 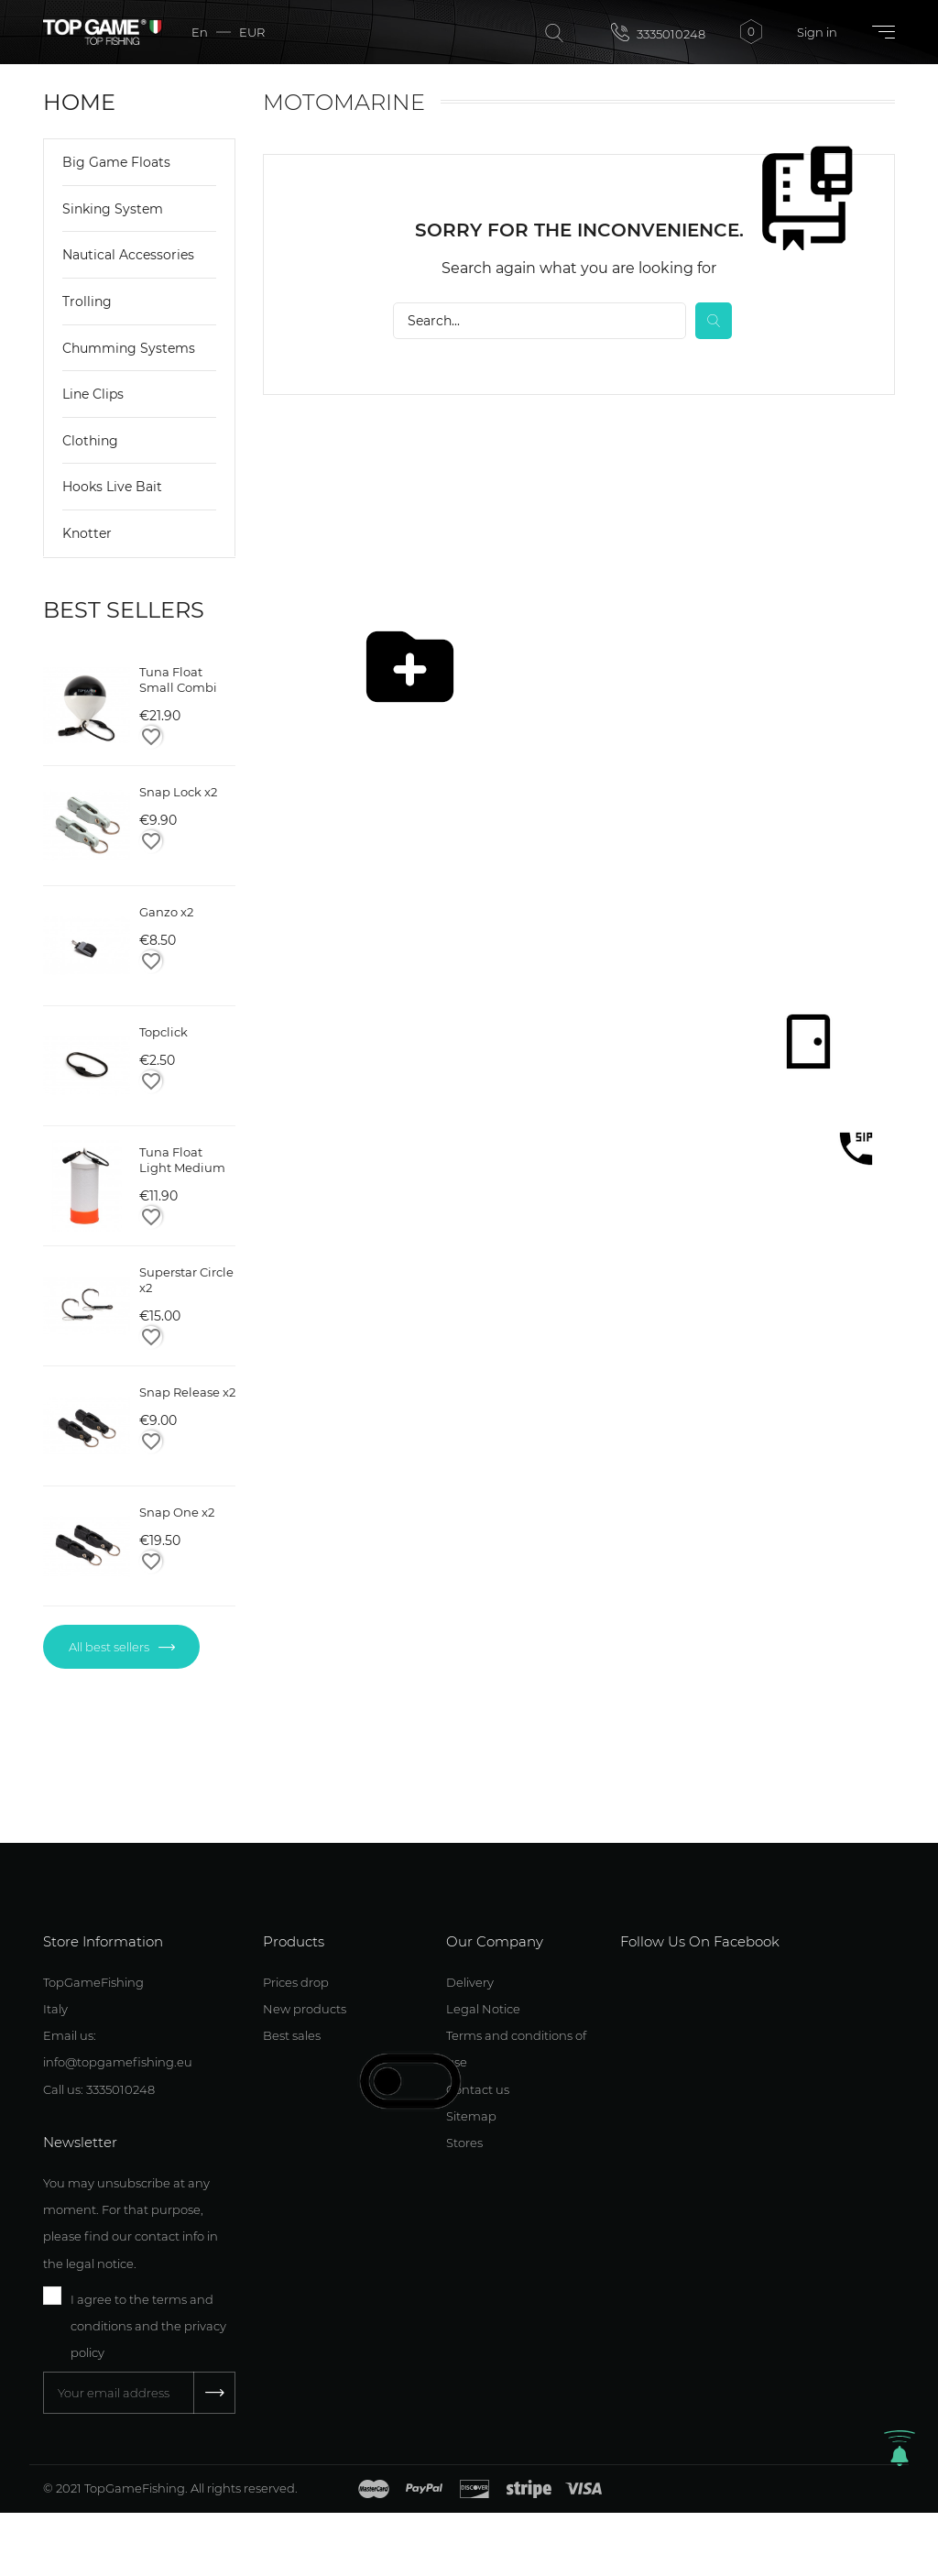 I want to click on make a SIP (internet-based) phone call, so click(x=856, y=1148).